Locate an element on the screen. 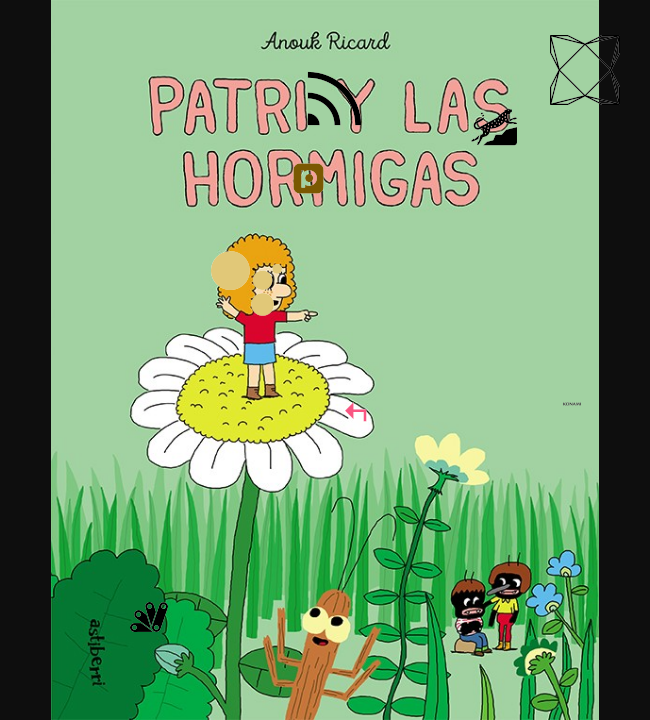 This screenshot has width=650, height=720. Google Apps Script logo is located at coordinates (149, 617).